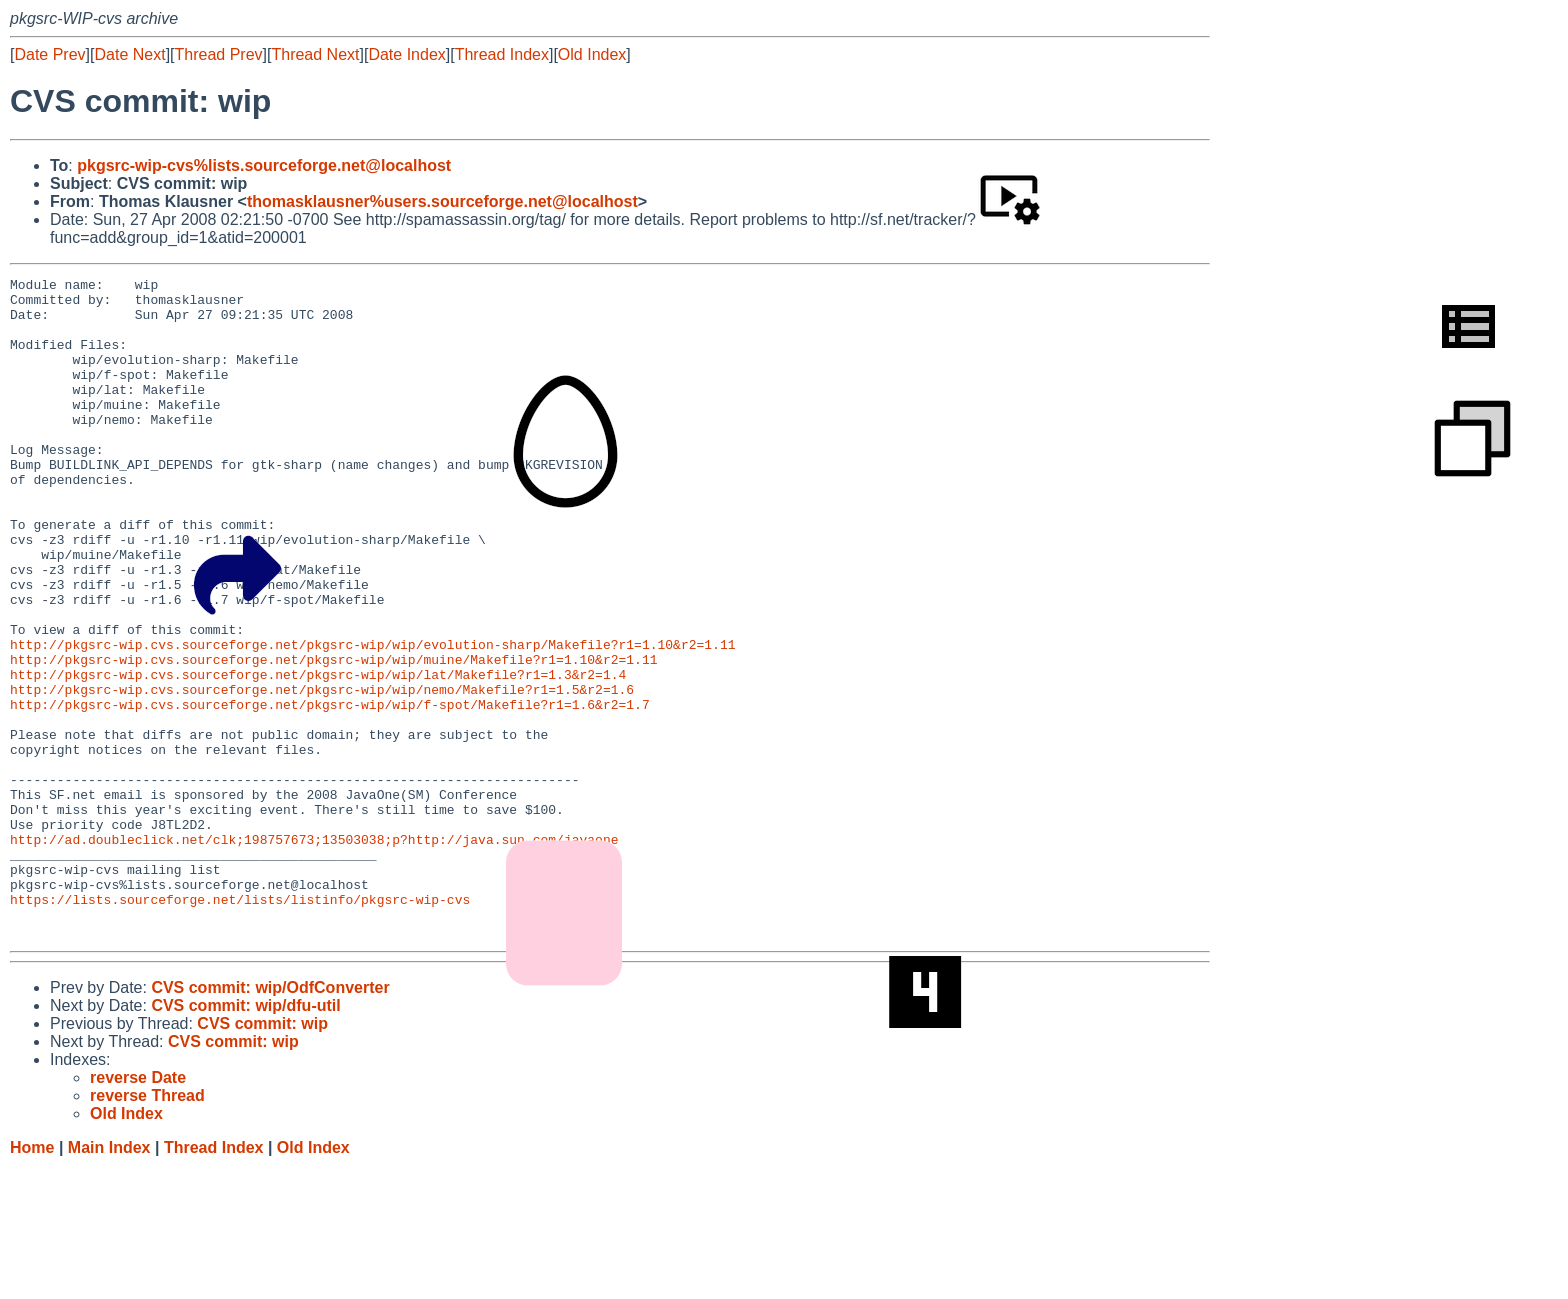  What do you see at coordinates (564, 913) in the screenshot?
I see `represents a vertical card or panel layout` at bounding box center [564, 913].